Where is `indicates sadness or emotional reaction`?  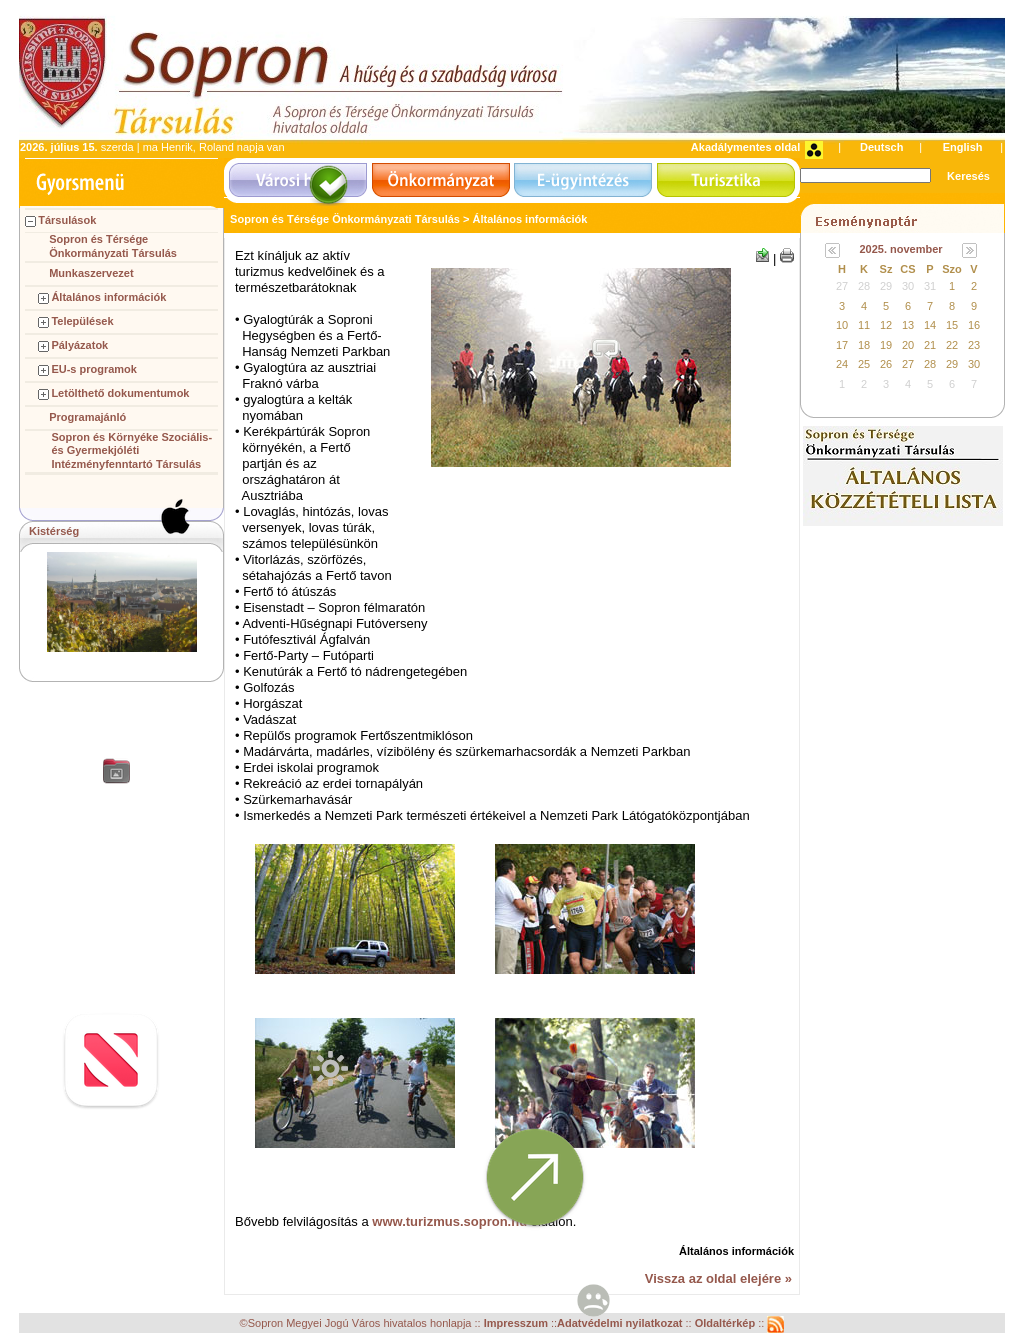 indicates sadness or emotional reaction is located at coordinates (593, 1300).